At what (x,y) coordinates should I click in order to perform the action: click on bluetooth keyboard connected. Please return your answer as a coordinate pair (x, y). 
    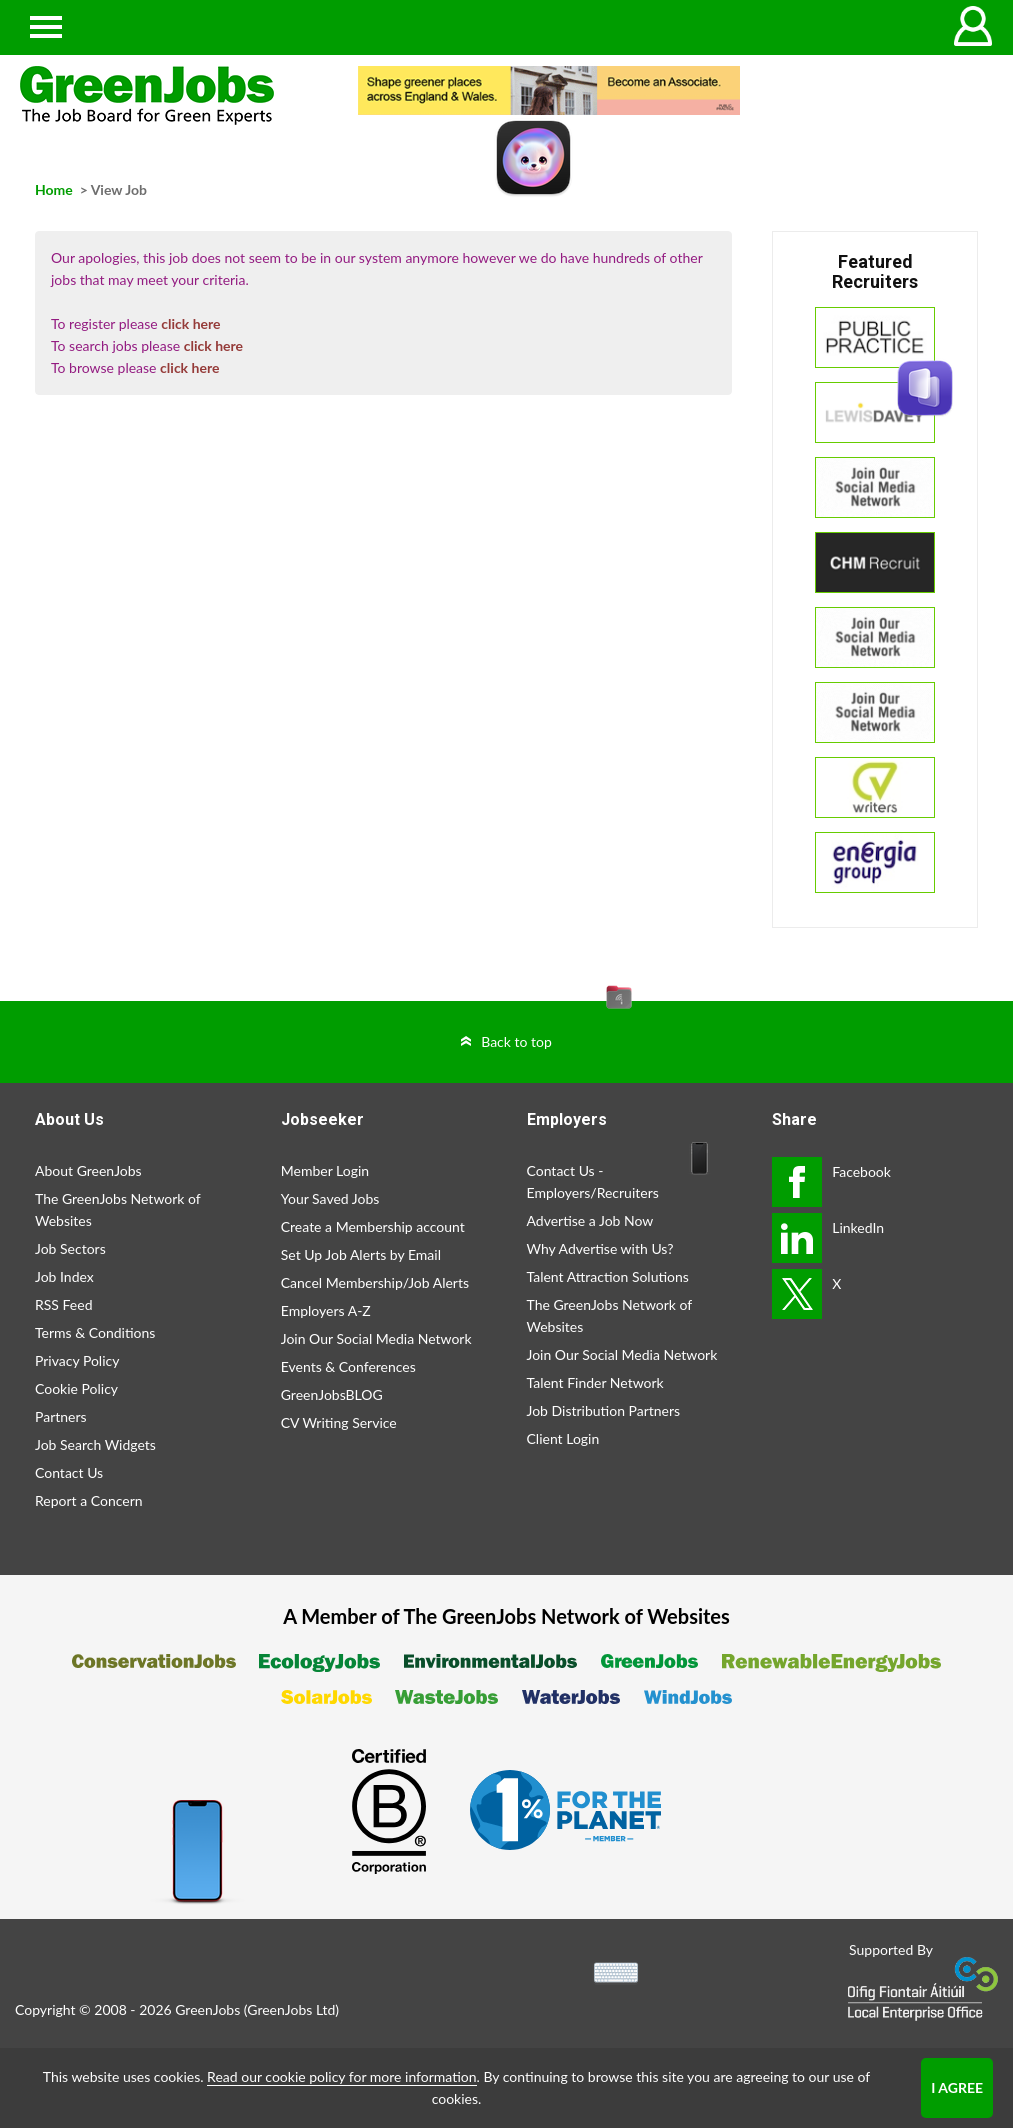
    Looking at the image, I should click on (616, 1973).